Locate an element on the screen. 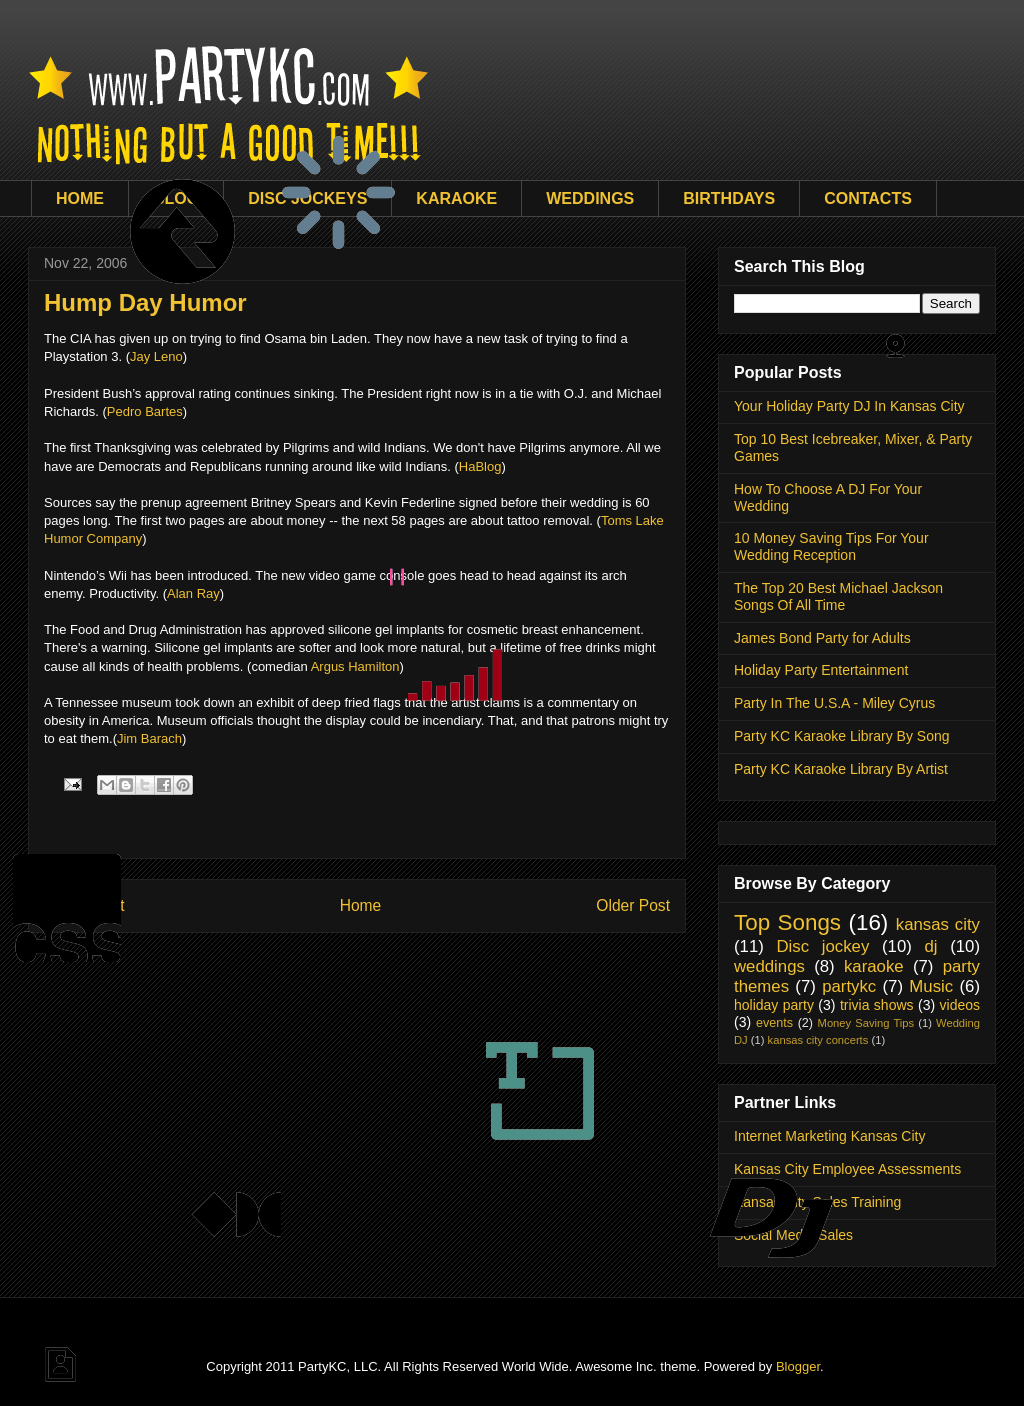 The image size is (1024, 1406). view Social Blade analytics is located at coordinates (455, 675).